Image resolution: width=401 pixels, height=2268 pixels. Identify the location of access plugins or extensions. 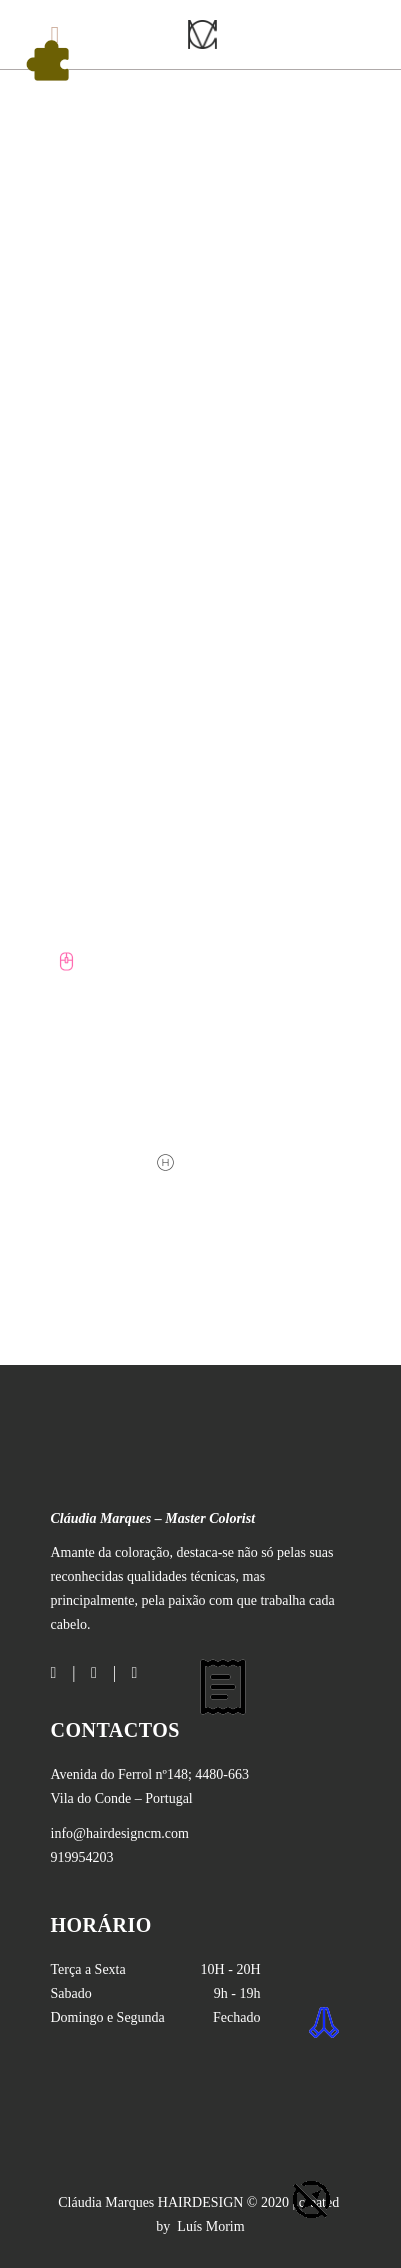
(50, 62).